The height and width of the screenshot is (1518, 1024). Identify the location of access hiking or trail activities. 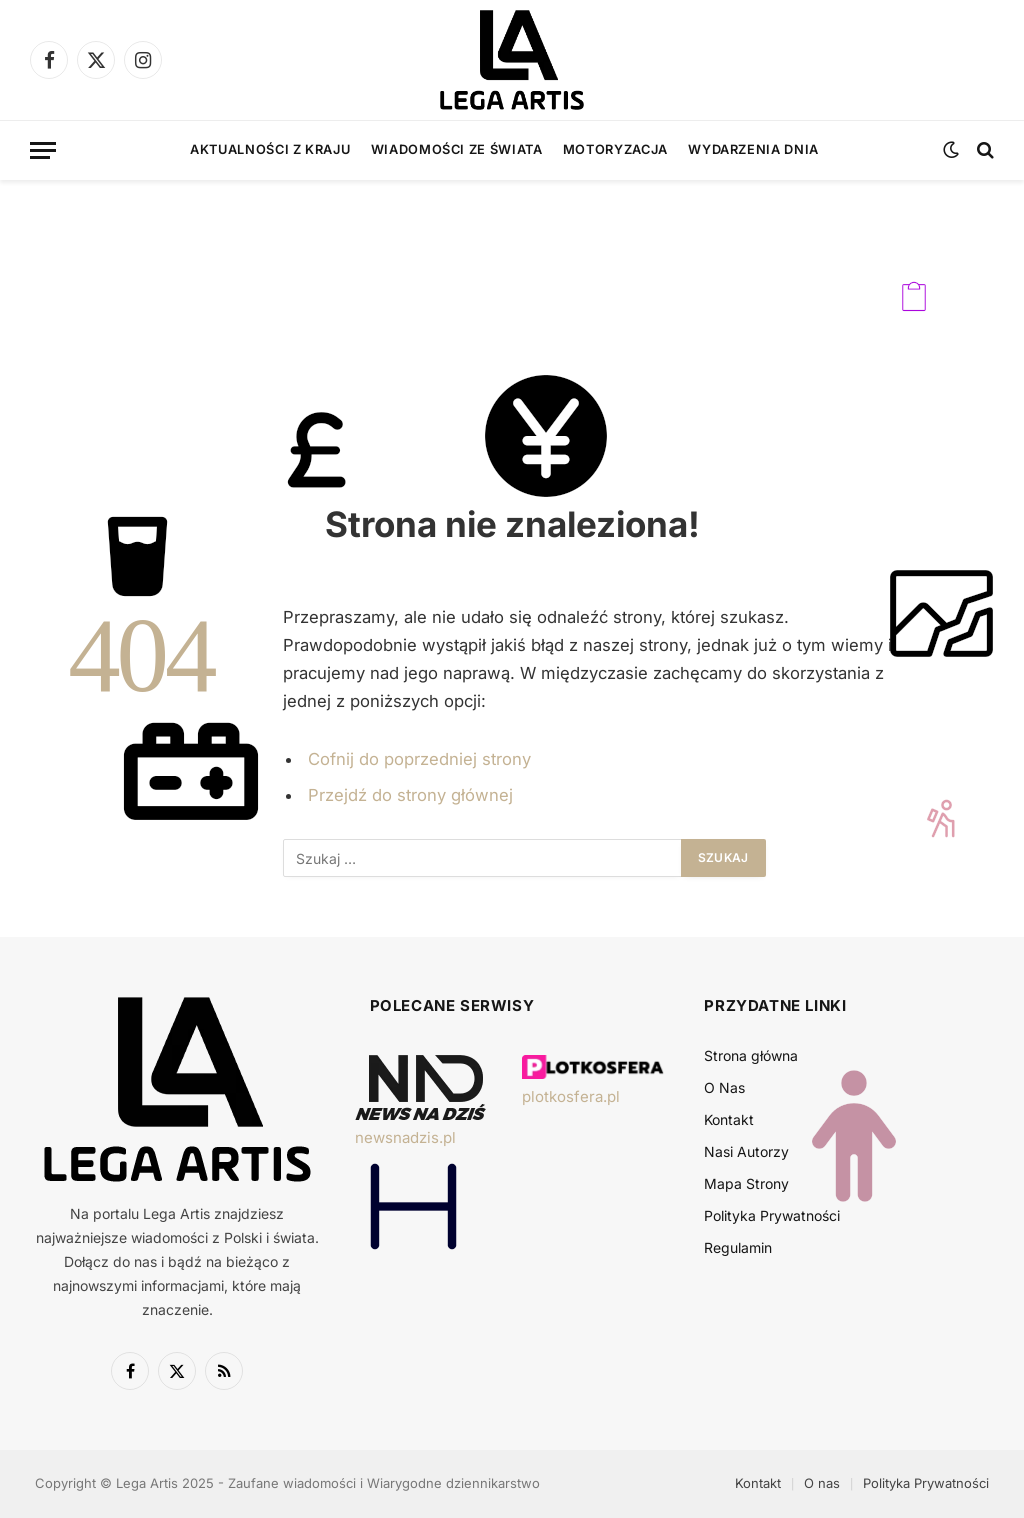
(942, 818).